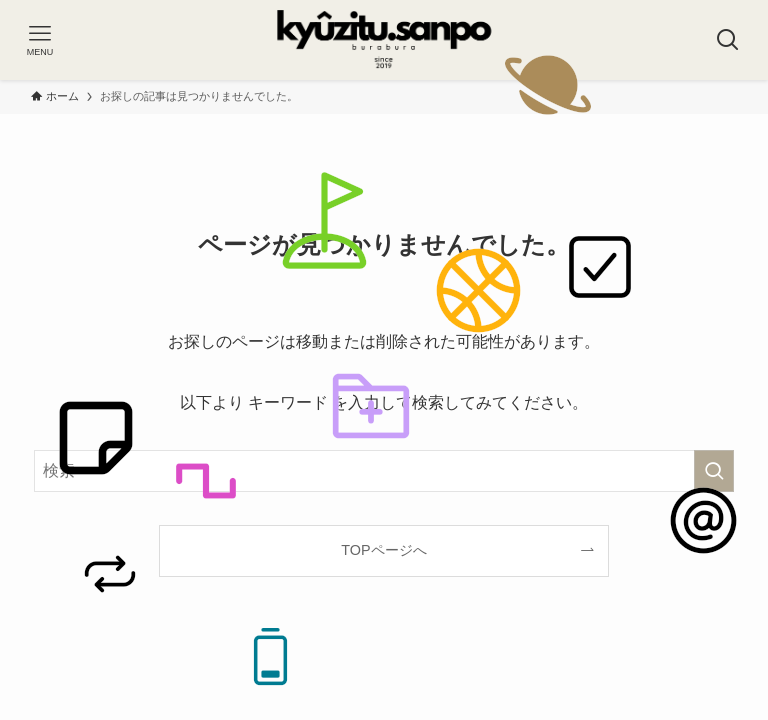  What do you see at coordinates (371, 406) in the screenshot?
I see `create a new folder` at bounding box center [371, 406].